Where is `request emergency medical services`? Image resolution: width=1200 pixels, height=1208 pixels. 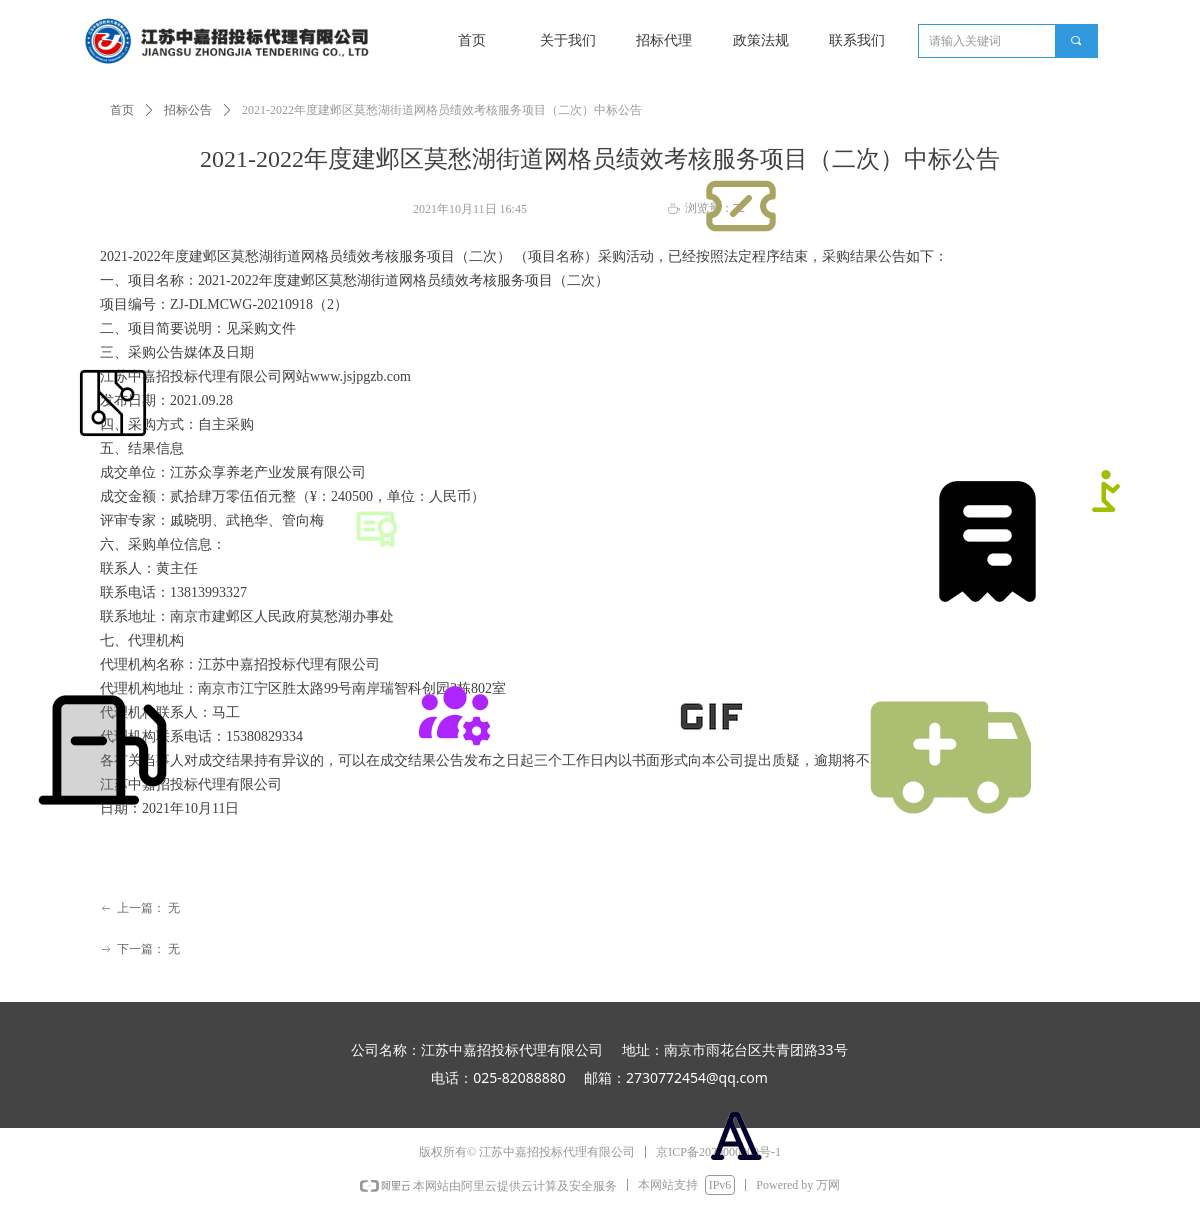
request emergency medical services is located at coordinates (945, 749).